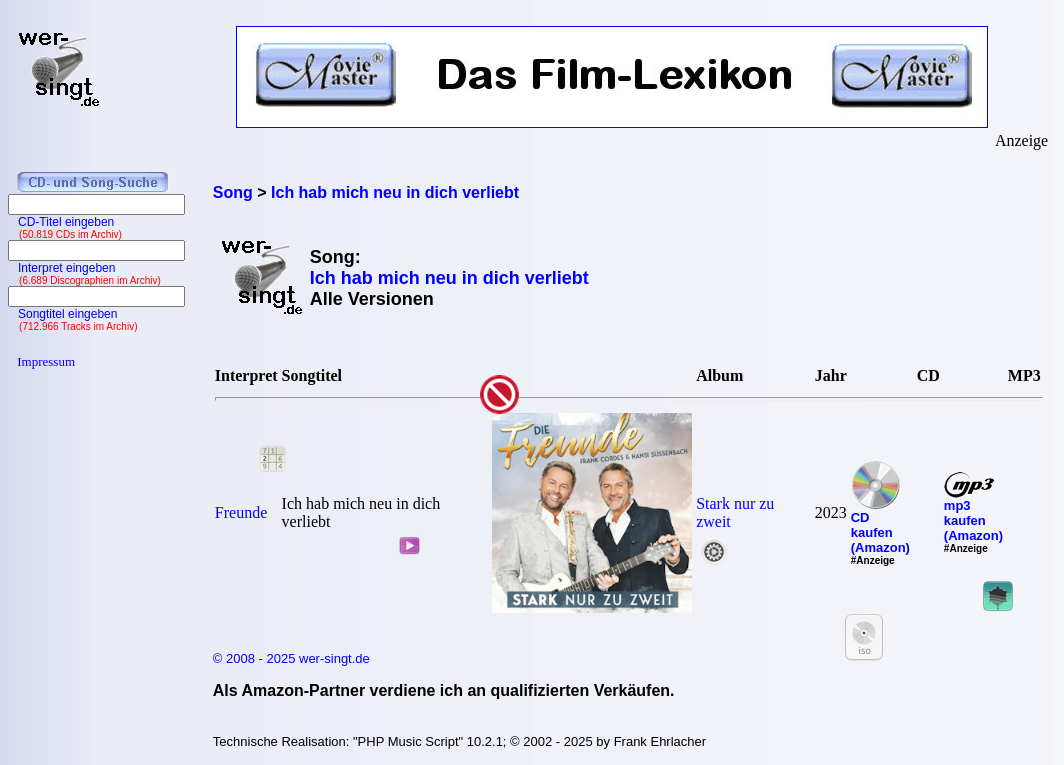  Describe the element at coordinates (272, 458) in the screenshot. I see `open the sudoku puzzle game` at that location.